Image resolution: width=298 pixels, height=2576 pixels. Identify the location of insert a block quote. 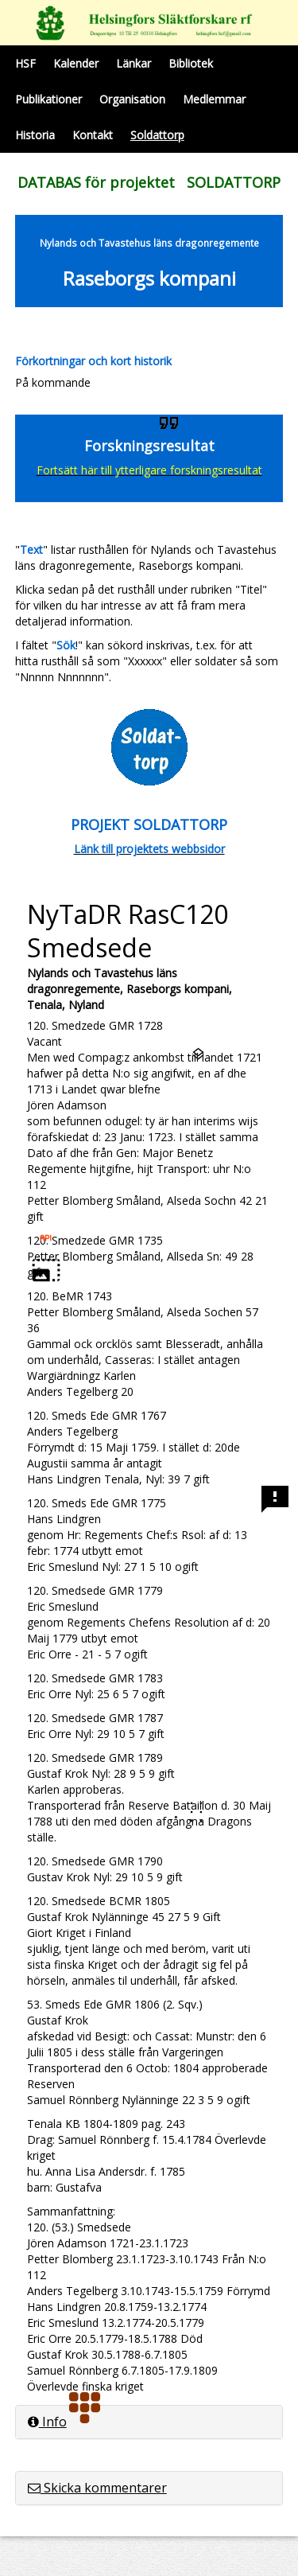
(168, 423).